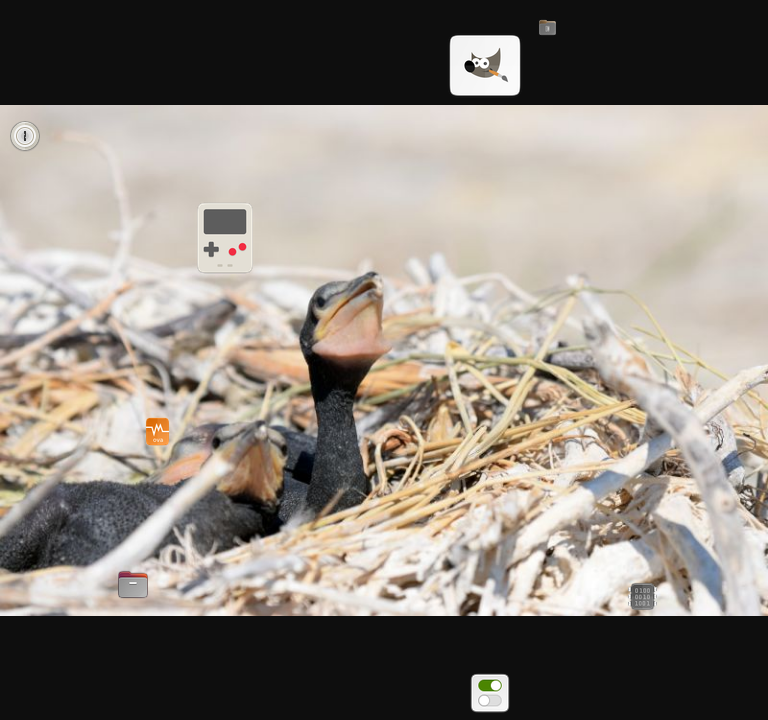 This screenshot has height=720, width=768. What do you see at coordinates (25, 136) in the screenshot?
I see `open the passwords app` at bounding box center [25, 136].